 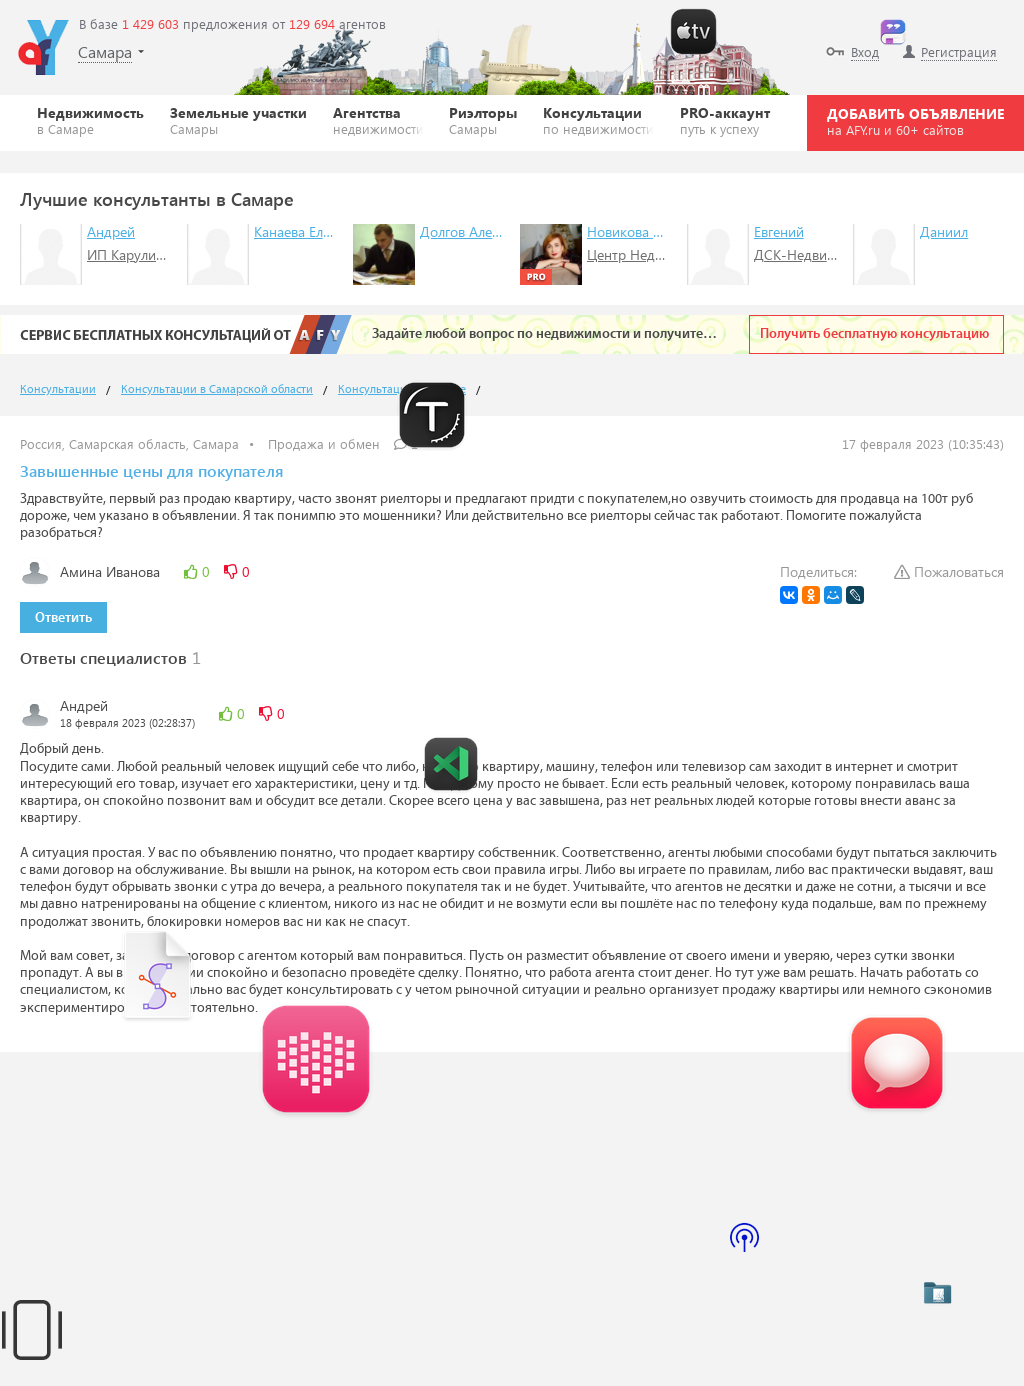 What do you see at coordinates (157, 976) in the screenshot?
I see `an SVG image file` at bounding box center [157, 976].